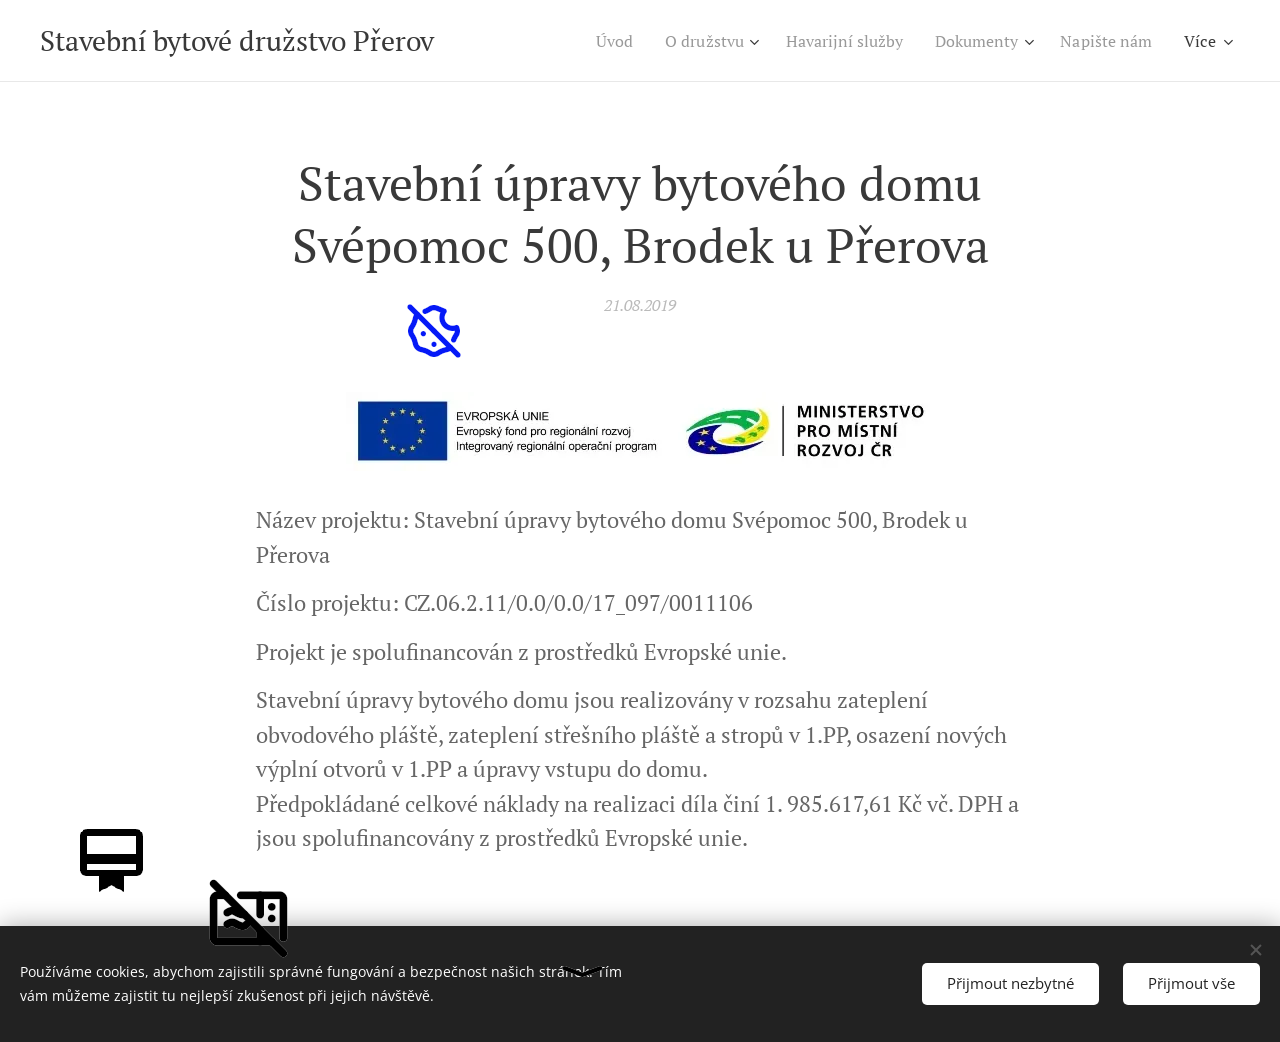  What do you see at coordinates (111, 860) in the screenshot?
I see `view membership card details` at bounding box center [111, 860].